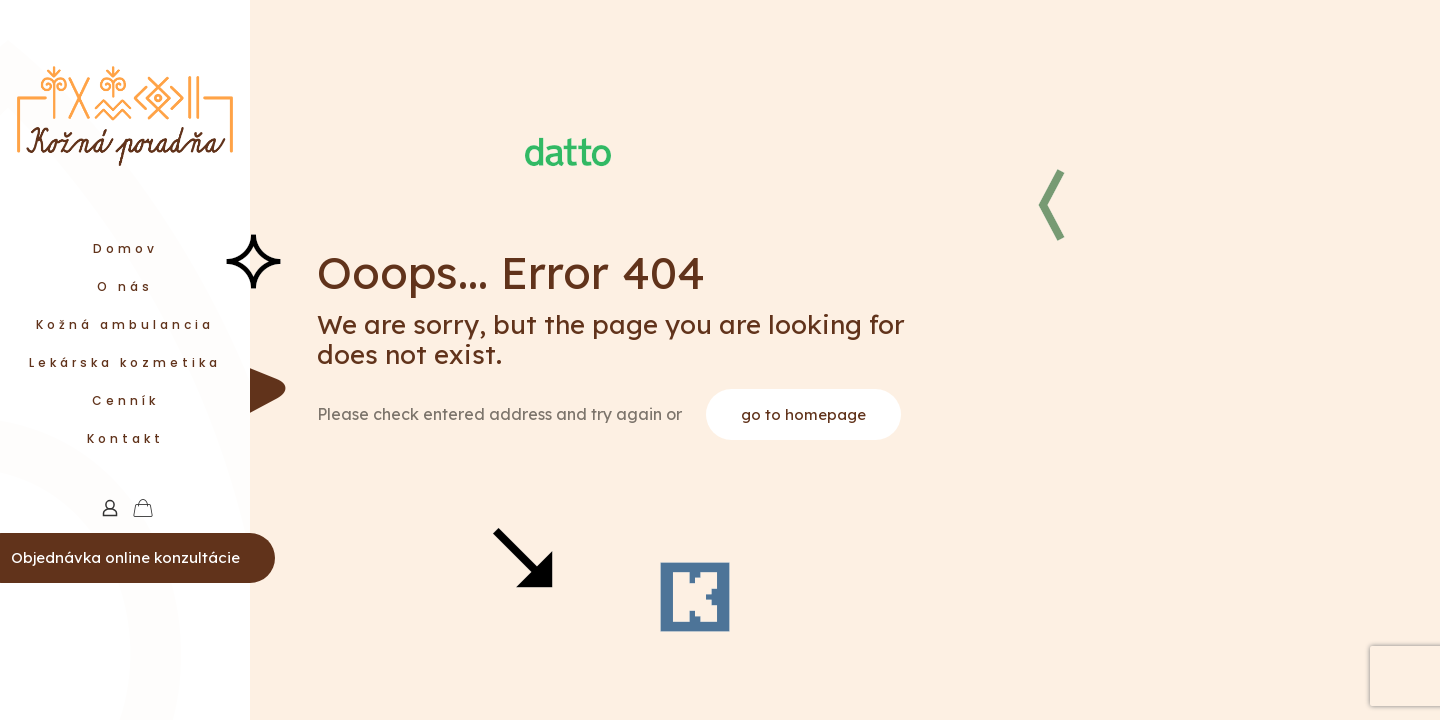 The image size is (1440, 720). Describe the element at coordinates (1053, 205) in the screenshot. I see `go back to the previous screen` at that location.